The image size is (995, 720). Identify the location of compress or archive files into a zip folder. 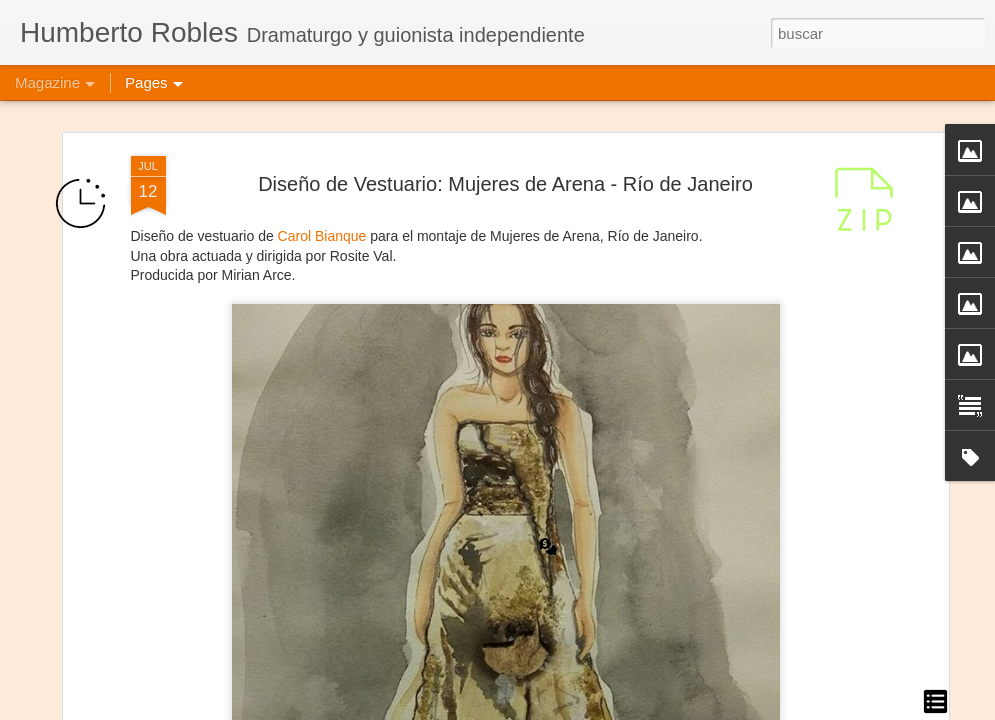
(864, 202).